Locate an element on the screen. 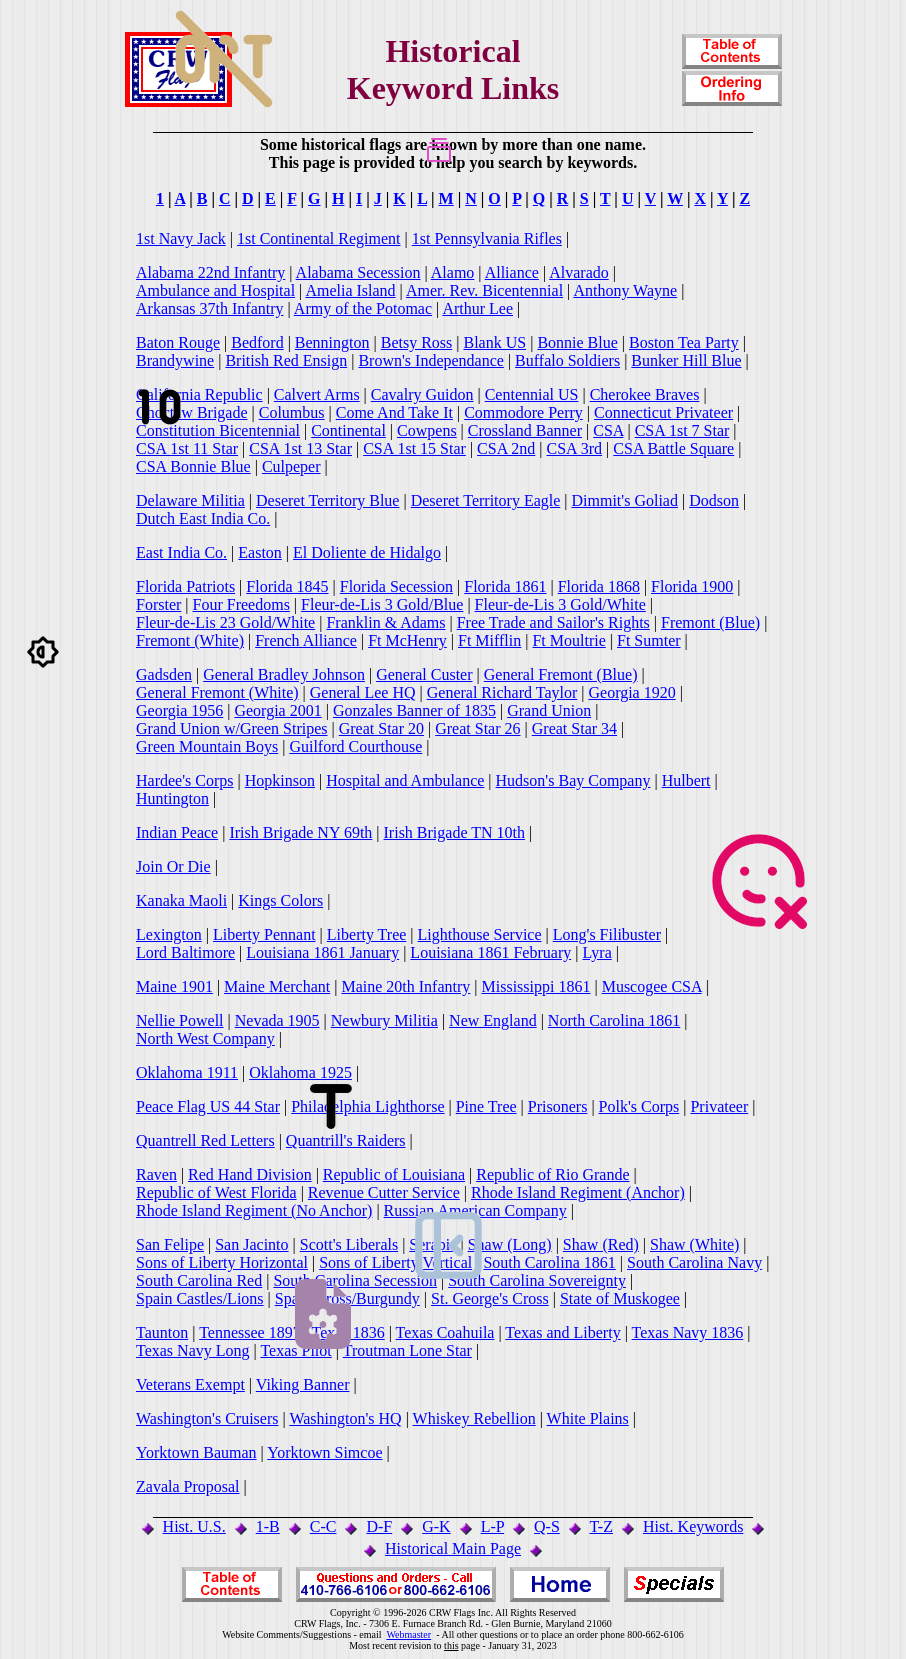  http options method disabled or unavailable is located at coordinates (224, 59).